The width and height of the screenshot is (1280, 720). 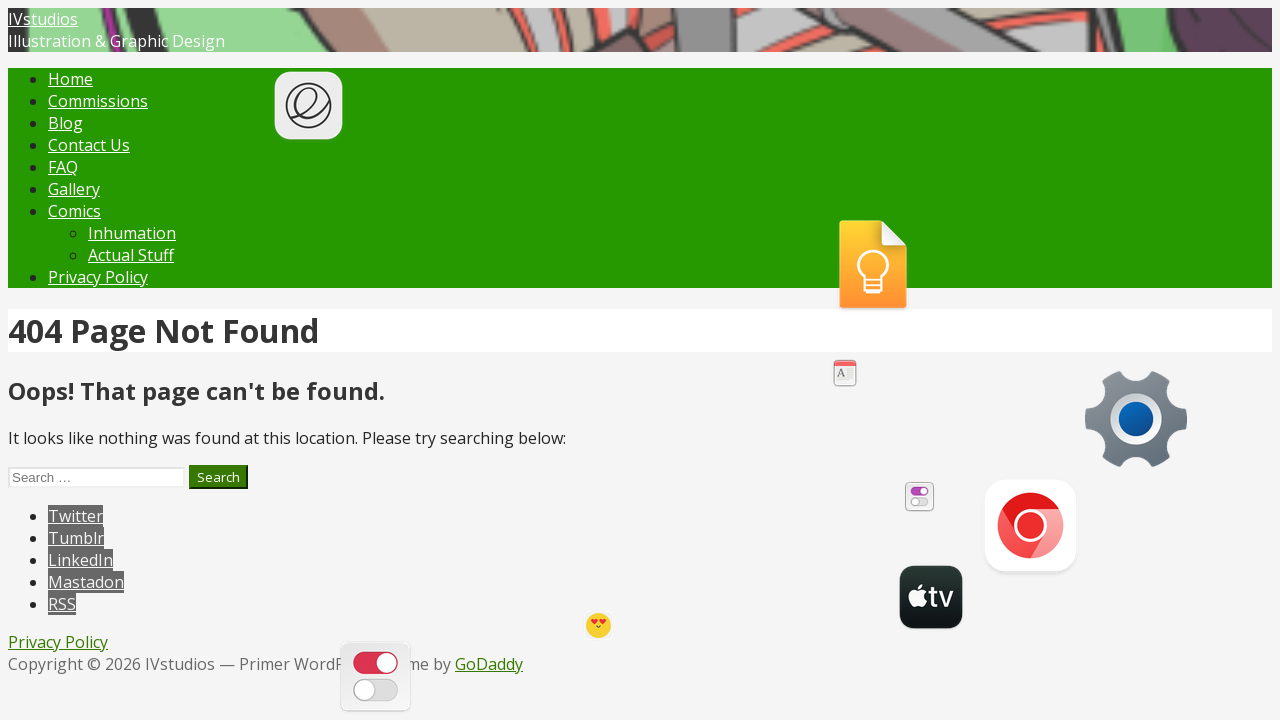 I want to click on open windows settings, so click(x=1136, y=419).